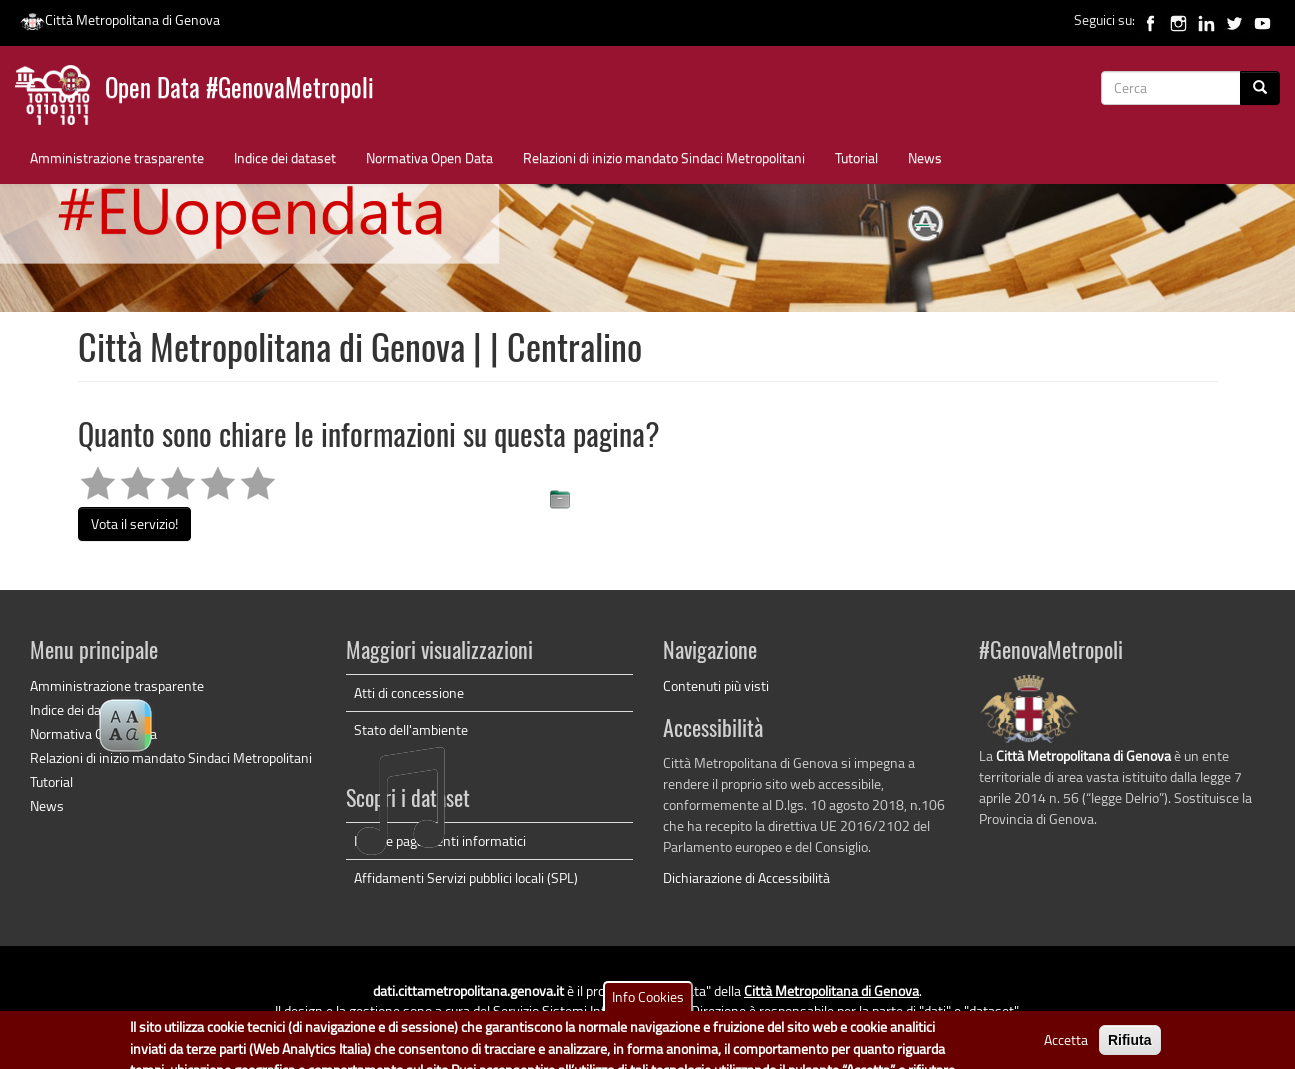 The height and width of the screenshot is (1069, 1295). Describe the element at coordinates (125, 725) in the screenshot. I see `open the fonts management app` at that location.